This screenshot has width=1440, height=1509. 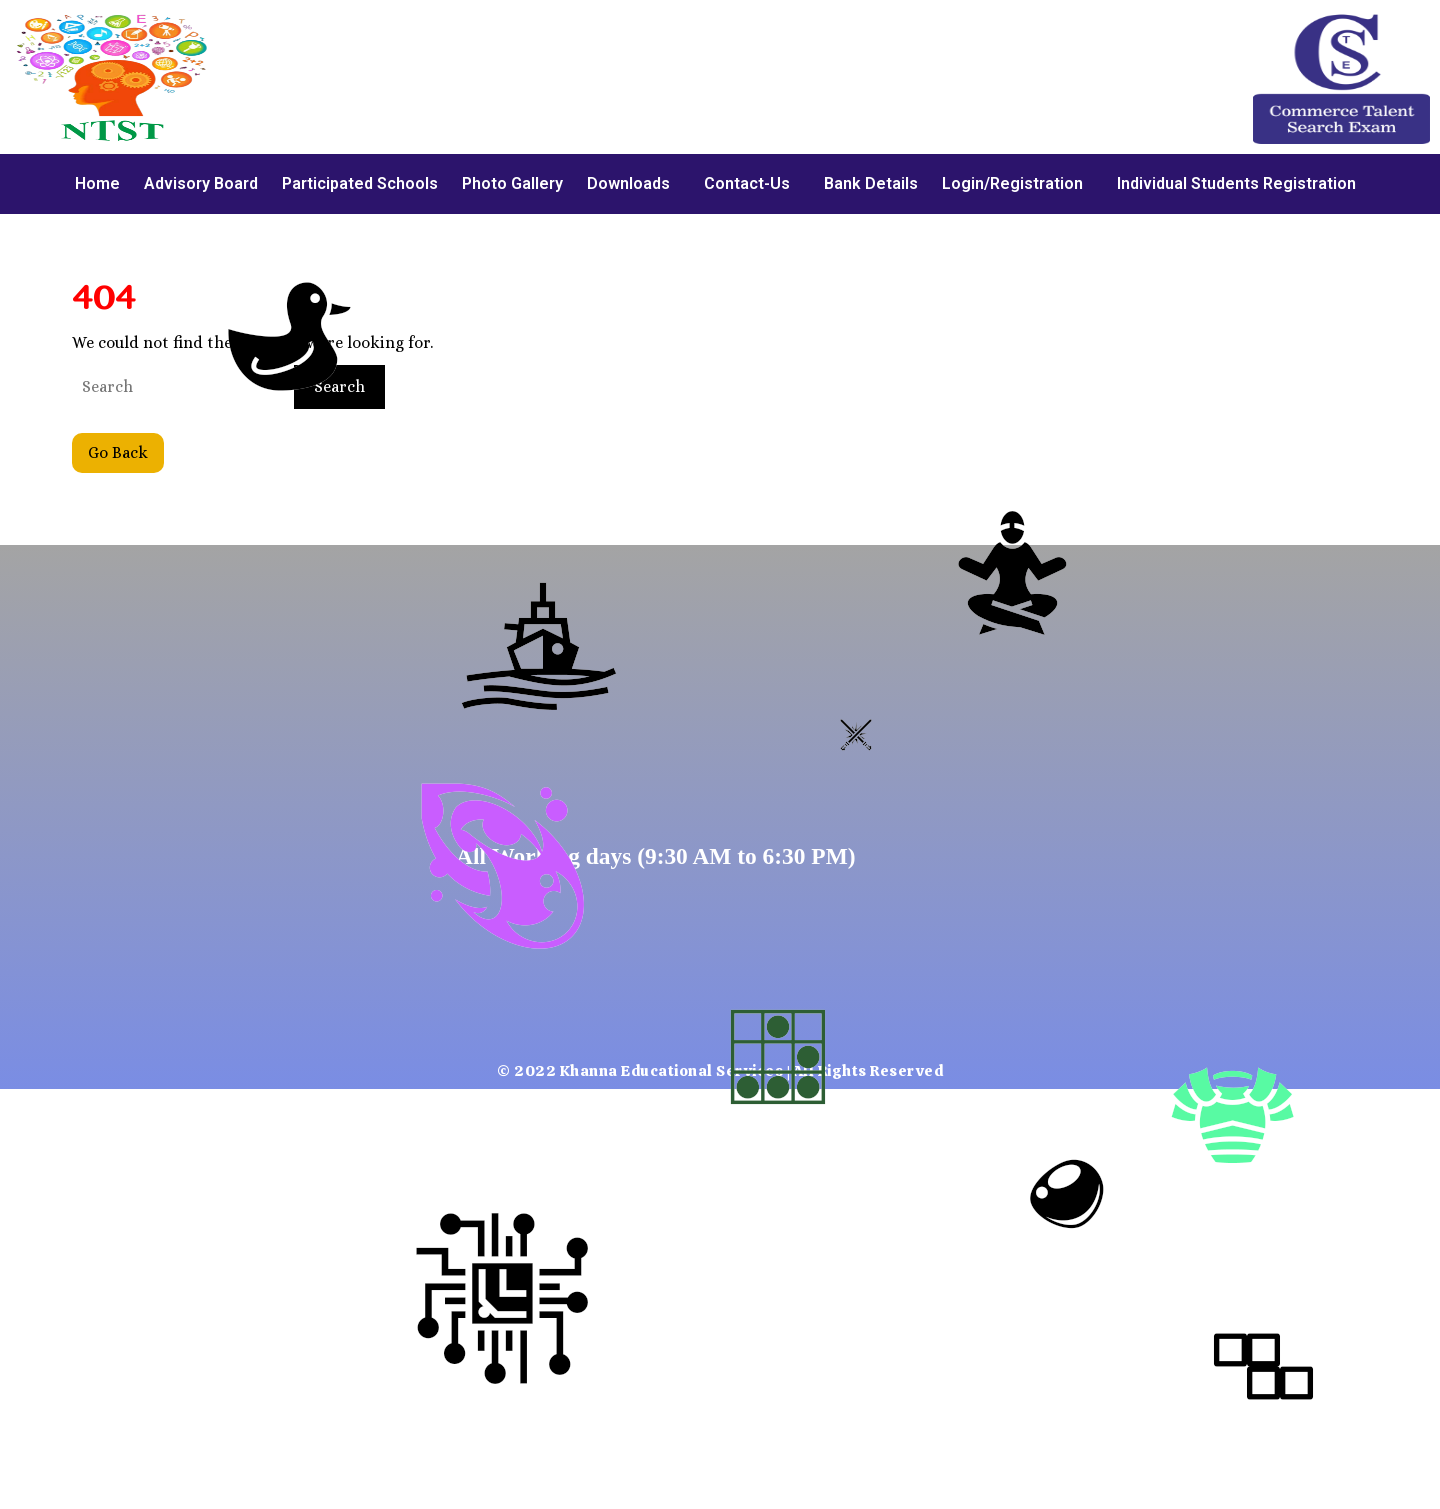 I want to click on hatch or incubate a creature in gameplay, so click(x=1066, y=1194).